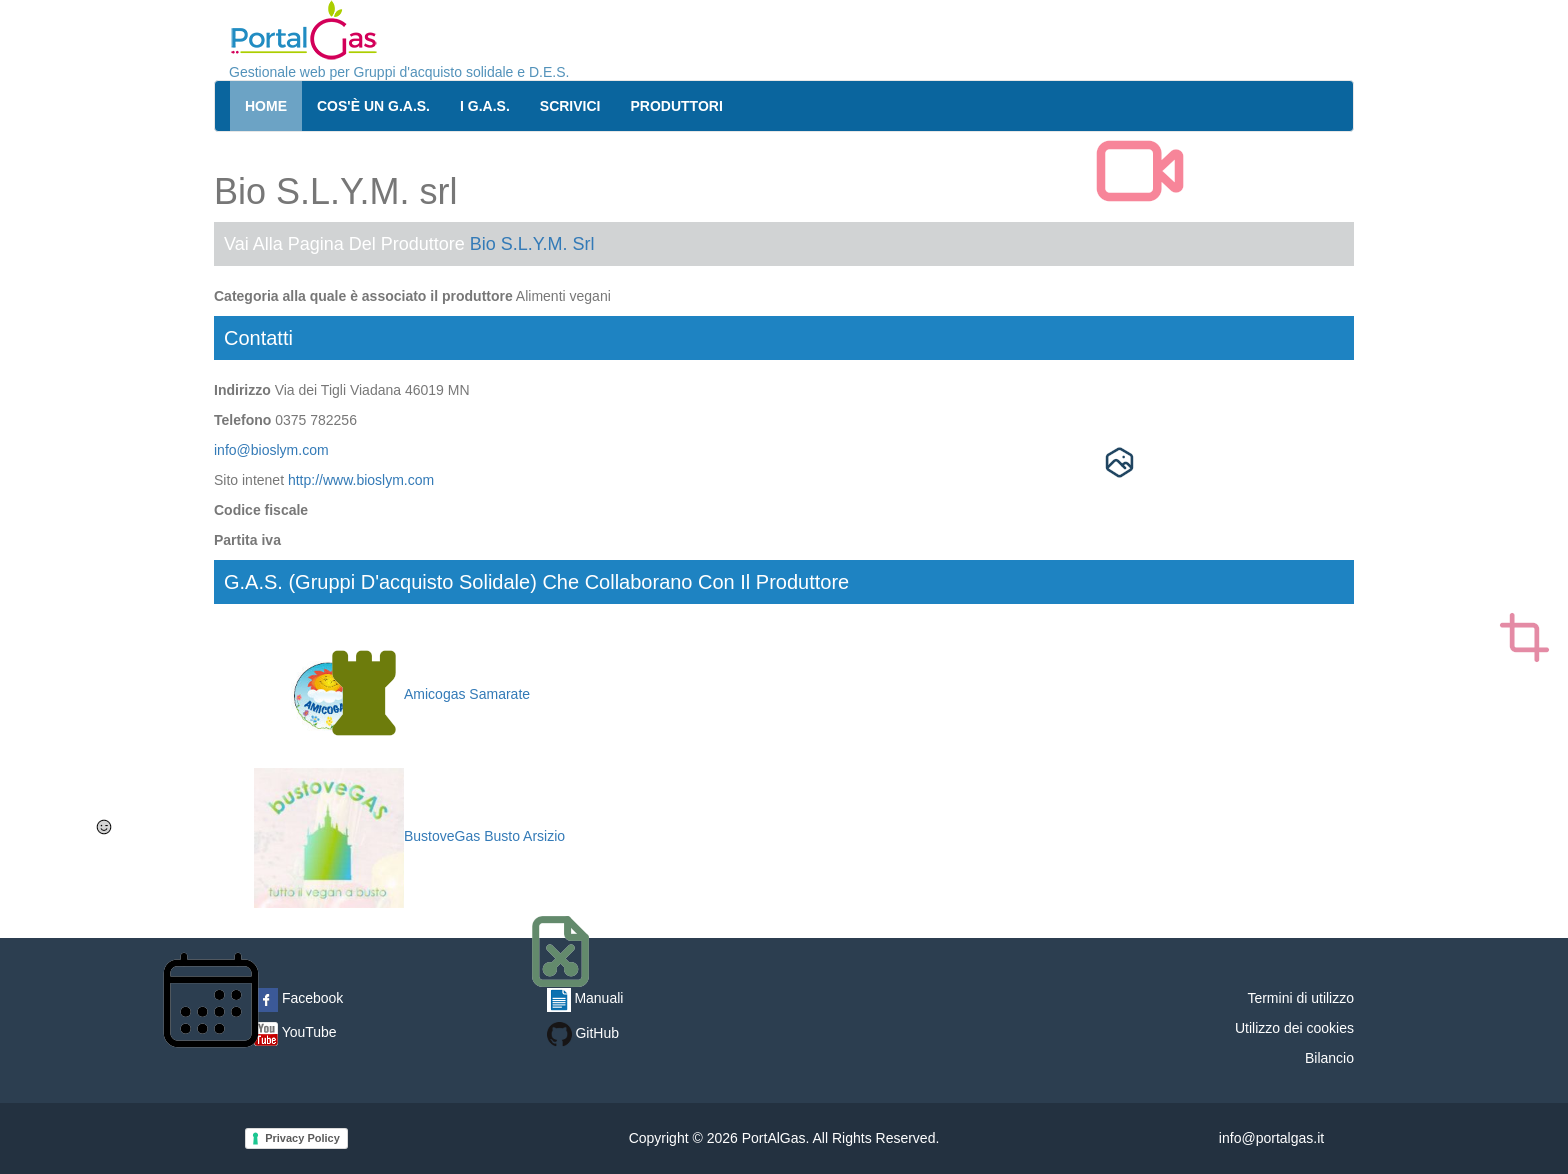  I want to click on insert a winking emoji or emoticon, so click(104, 827).